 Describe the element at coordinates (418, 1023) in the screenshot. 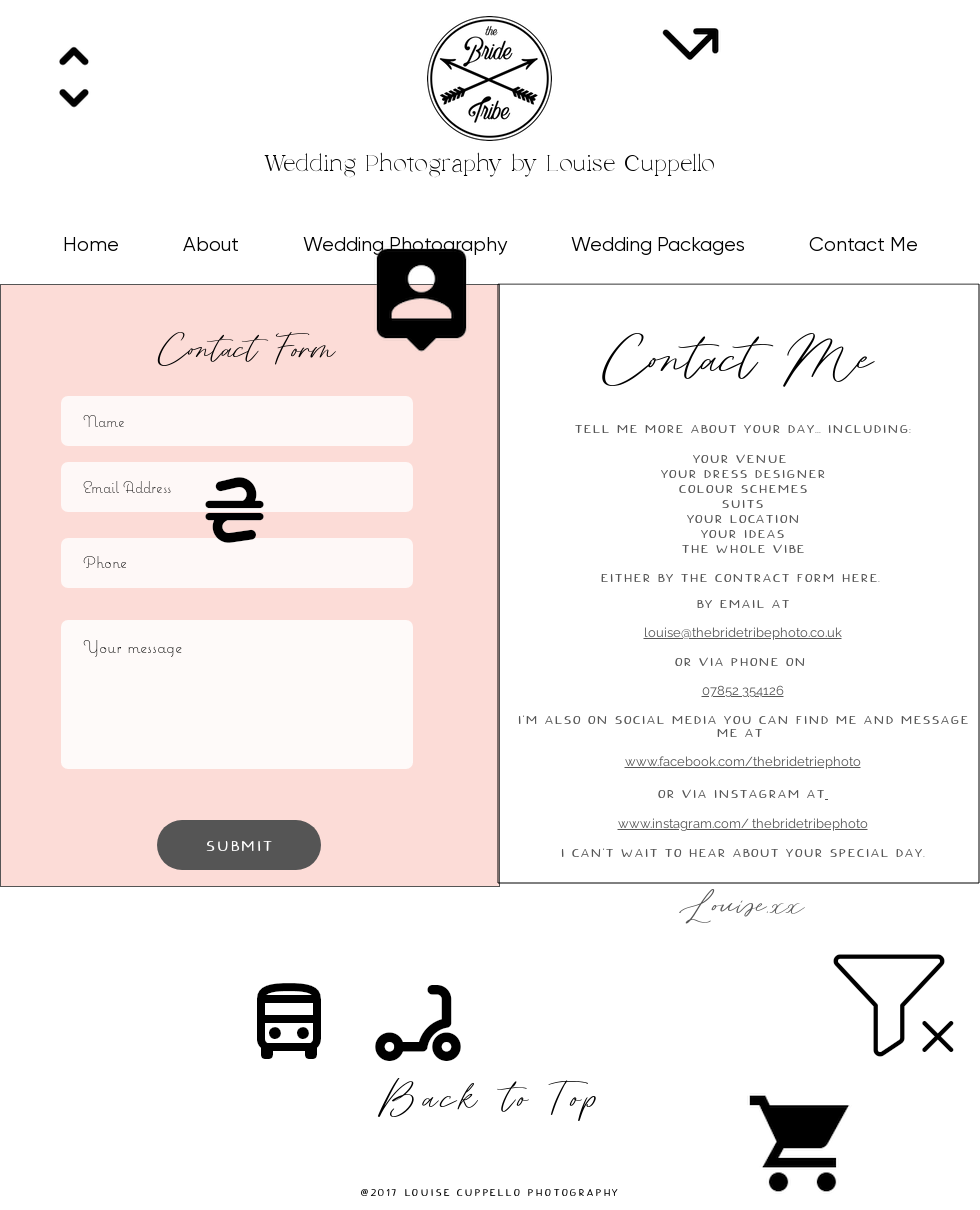

I see `select scooter as transportation mode` at that location.